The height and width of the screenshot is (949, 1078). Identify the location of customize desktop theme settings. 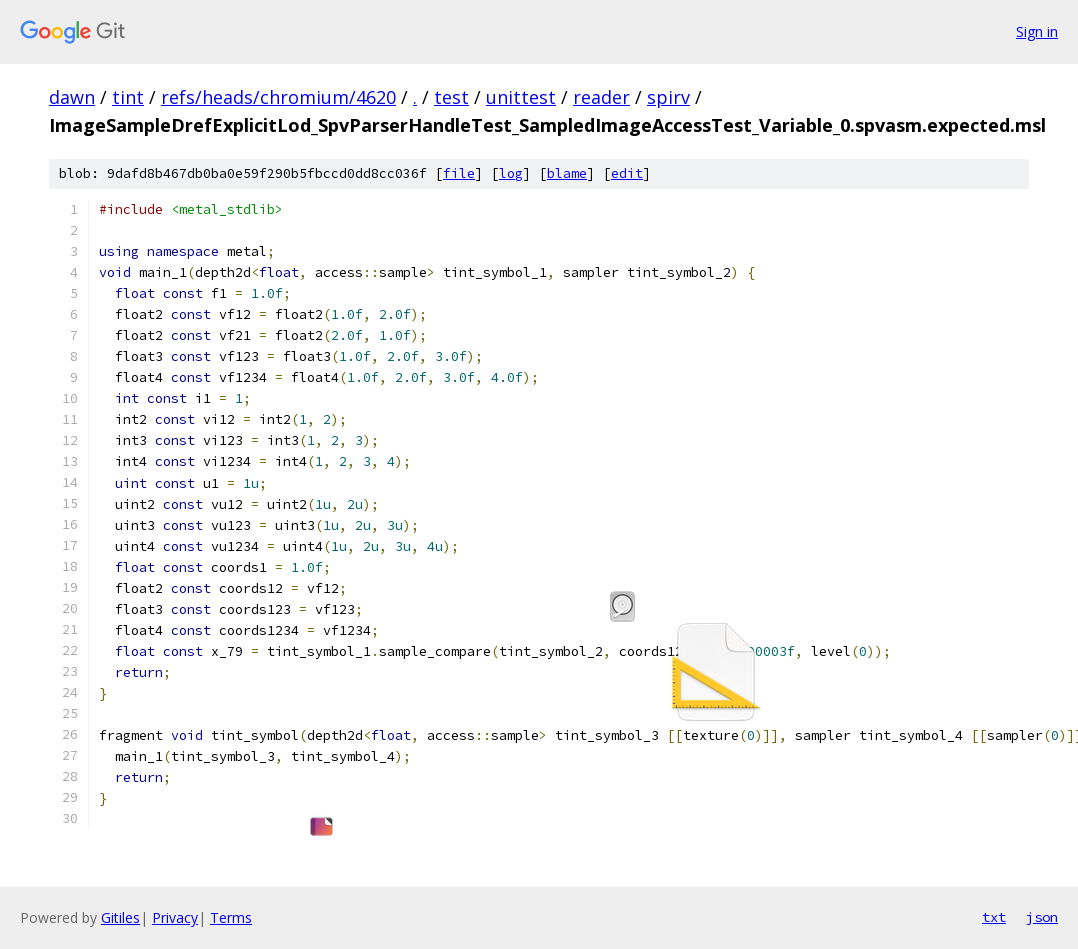
(321, 826).